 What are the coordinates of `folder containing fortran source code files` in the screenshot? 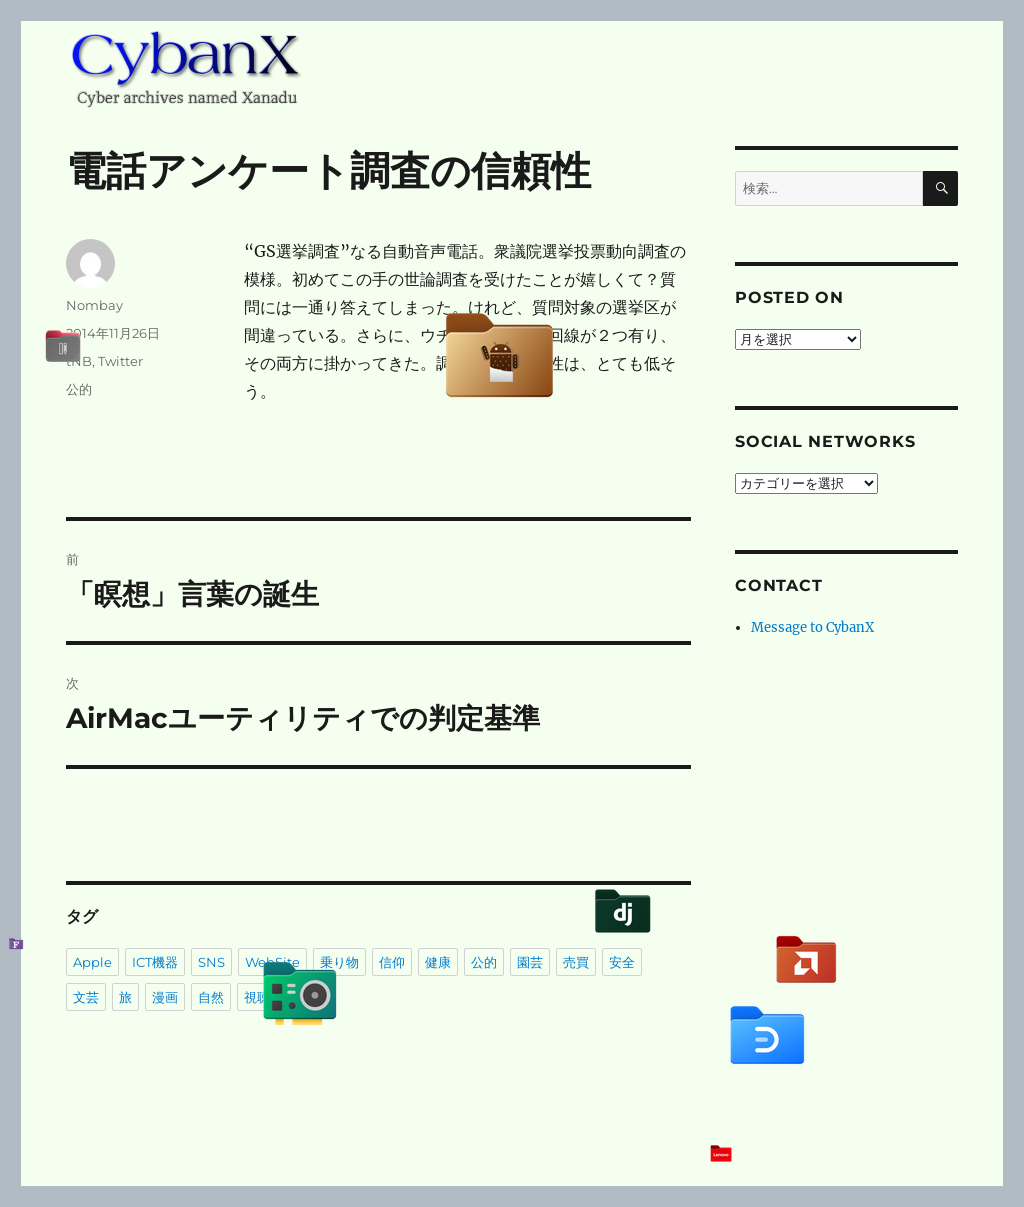 It's located at (16, 944).